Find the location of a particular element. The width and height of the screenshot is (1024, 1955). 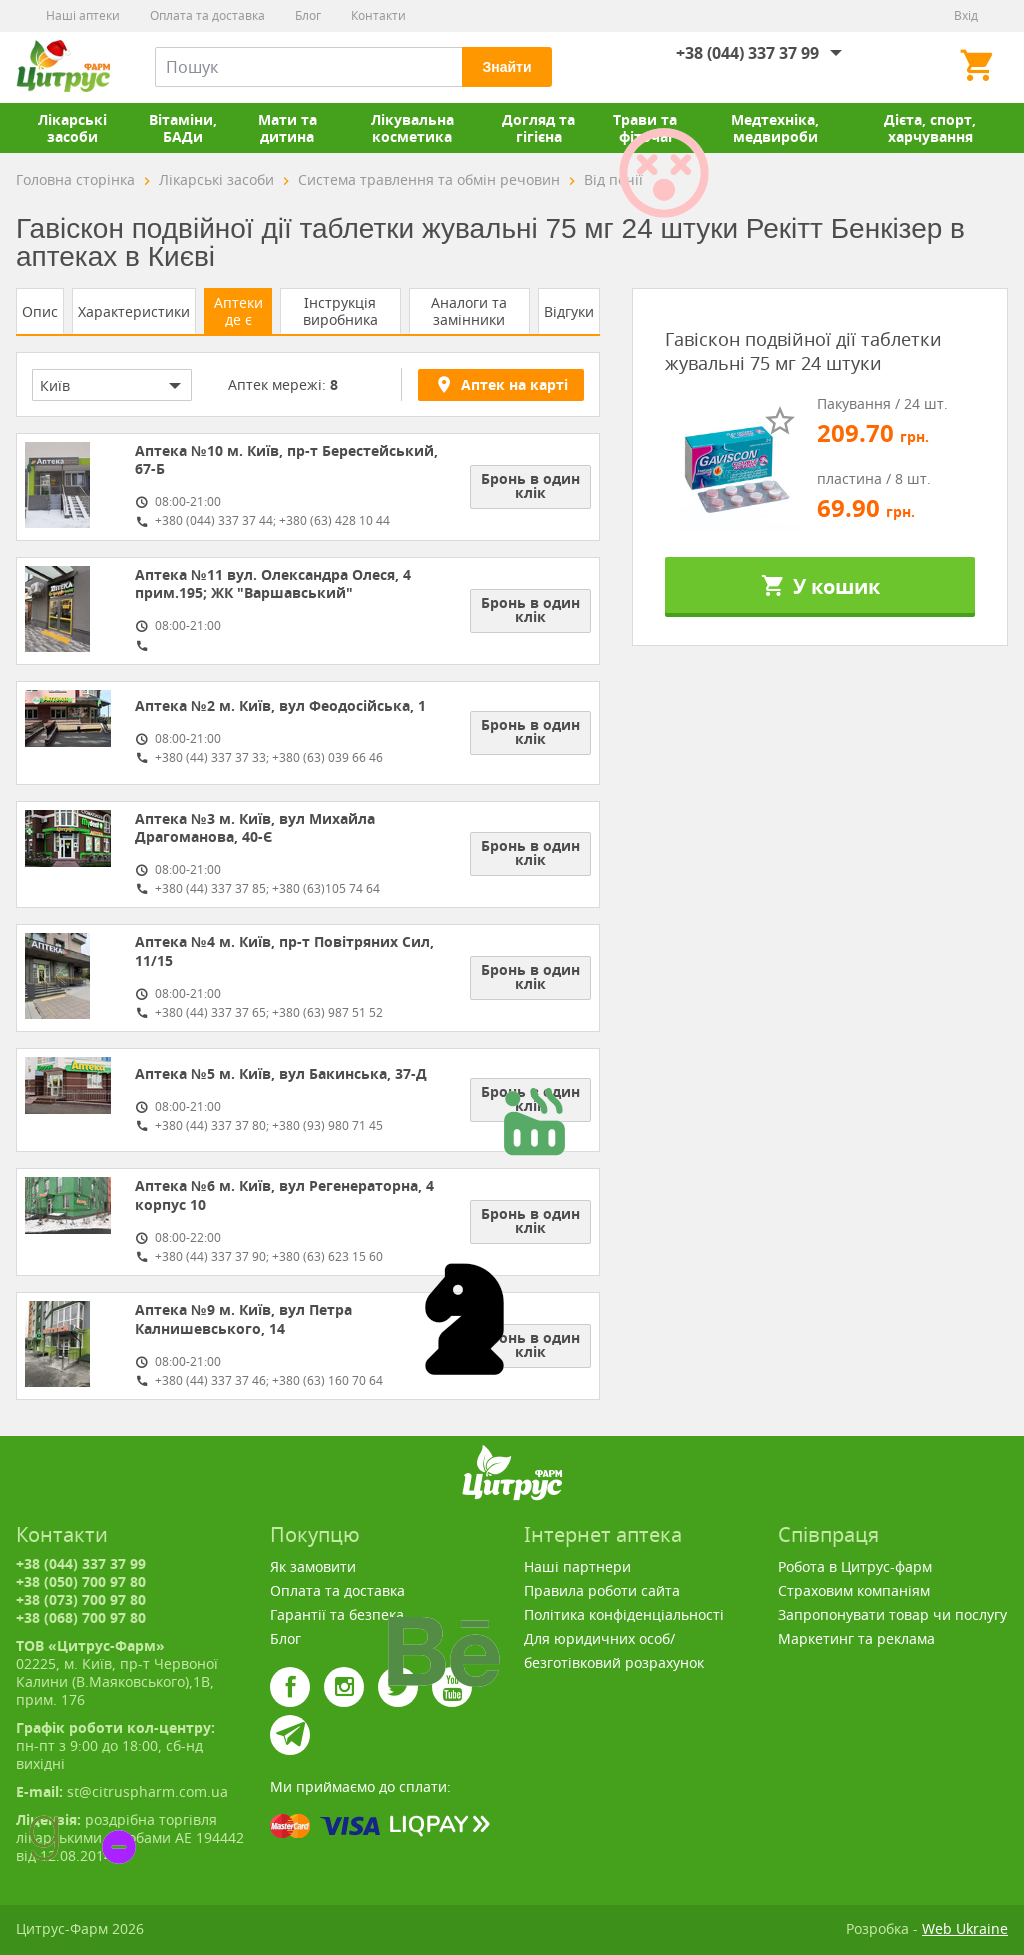

visit behance portfolio is located at coordinates (444, 1652).